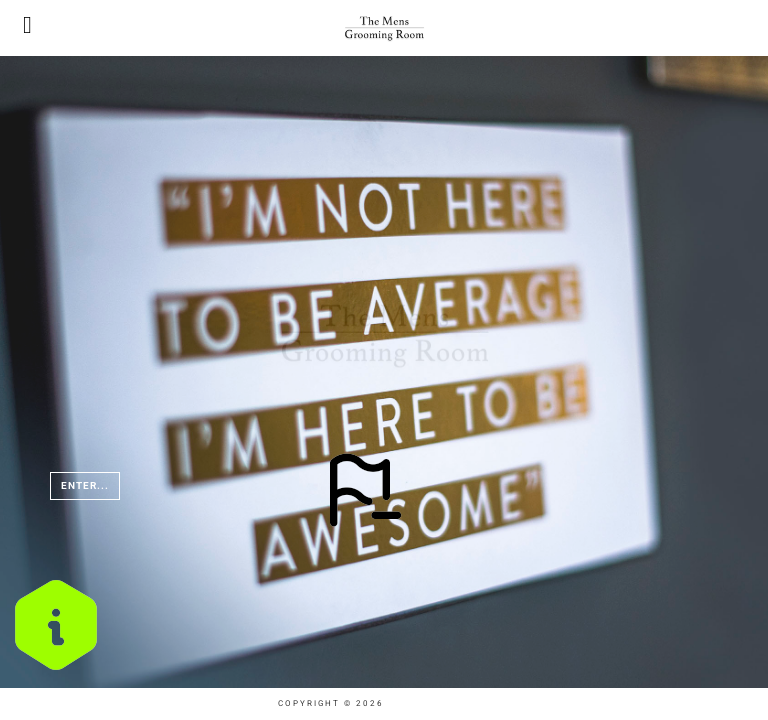  Describe the element at coordinates (56, 625) in the screenshot. I see `view more information about this item` at that location.